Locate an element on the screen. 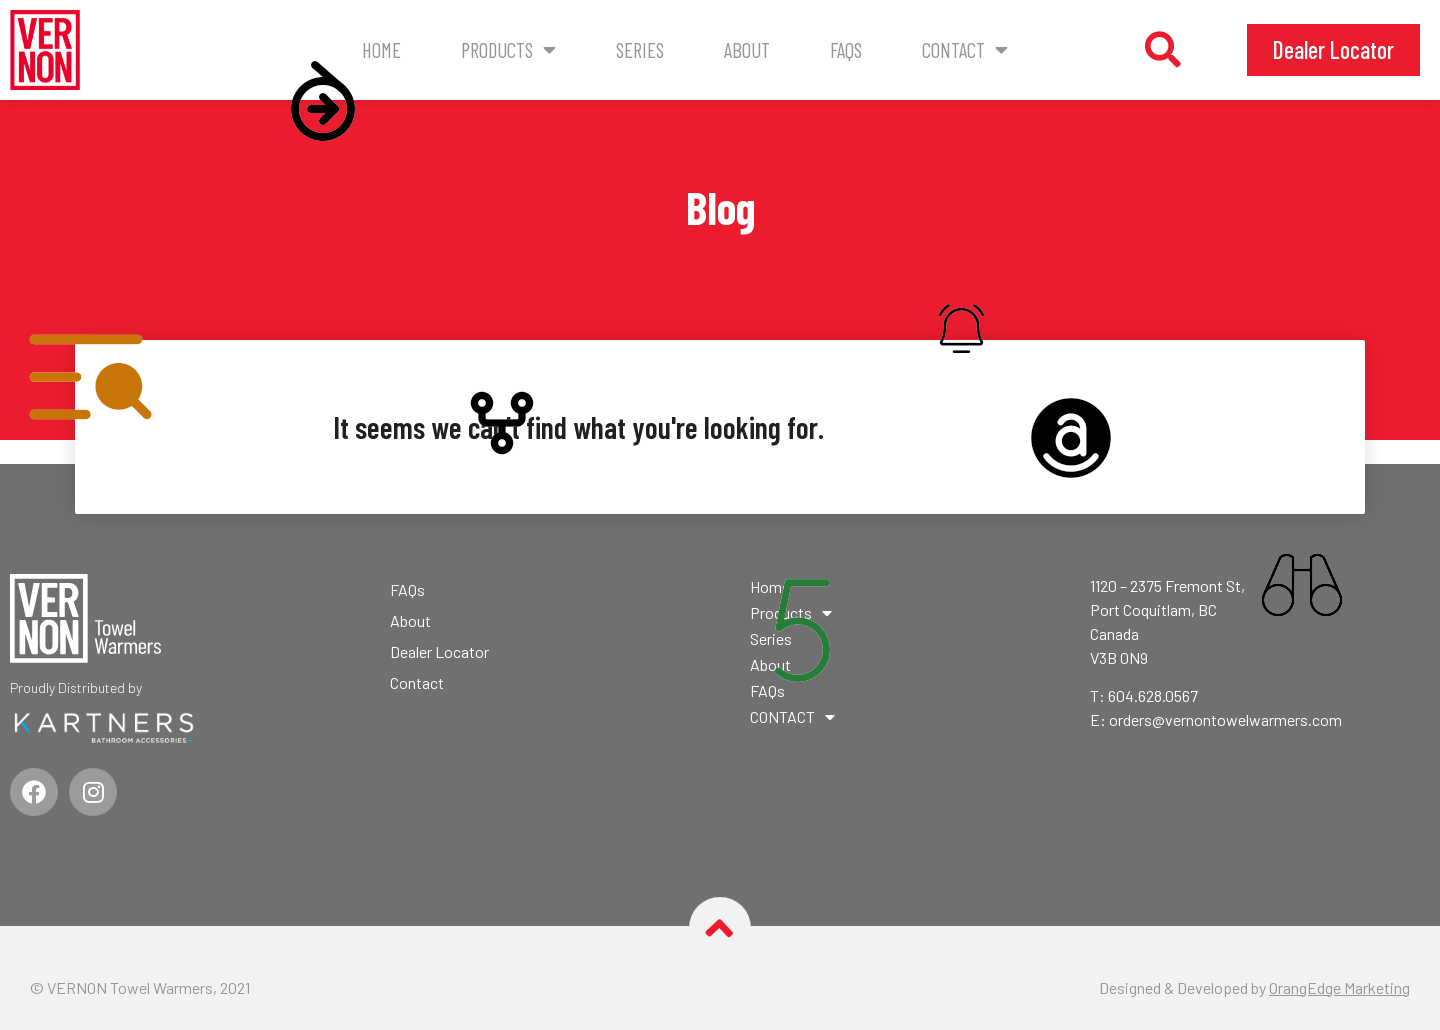 The width and height of the screenshot is (1440, 1030). search within a list or document is located at coordinates (86, 377).